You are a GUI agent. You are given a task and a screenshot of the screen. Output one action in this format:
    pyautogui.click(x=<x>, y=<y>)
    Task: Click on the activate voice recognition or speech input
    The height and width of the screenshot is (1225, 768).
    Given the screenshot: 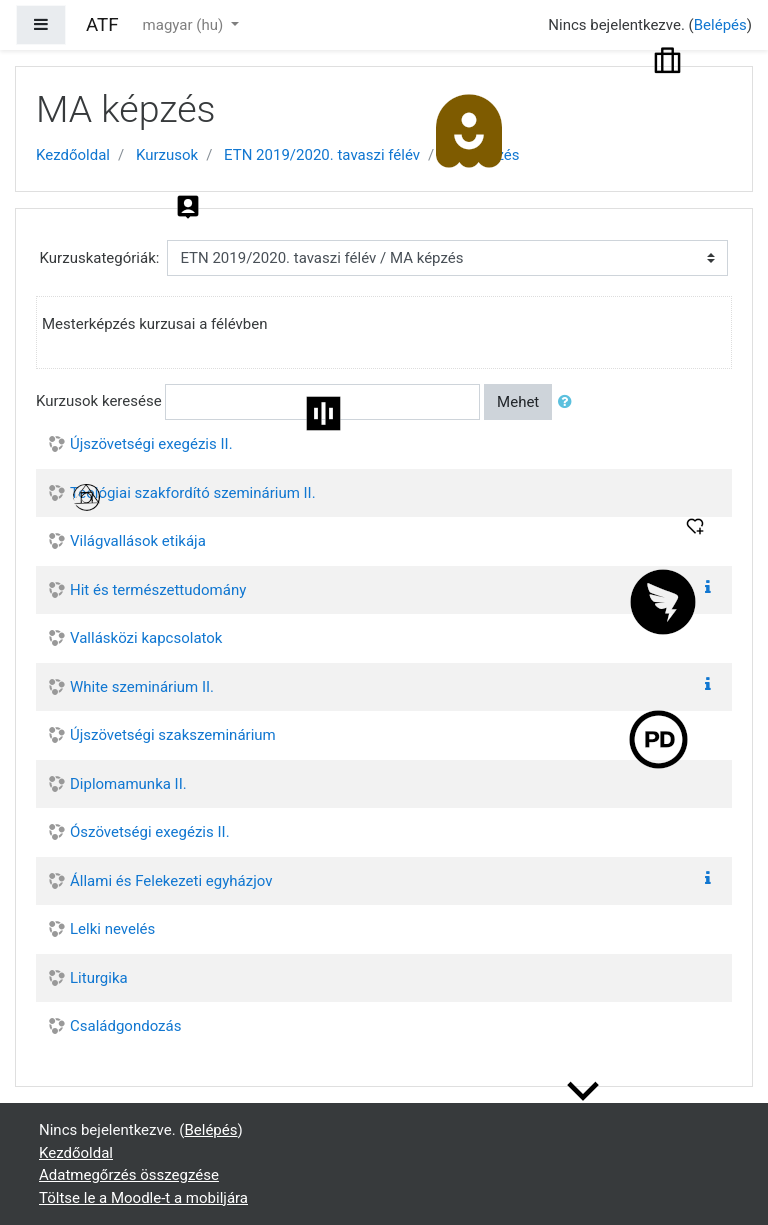 What is the action you would take?
    pyautogui.click(x=323, y=413)
    